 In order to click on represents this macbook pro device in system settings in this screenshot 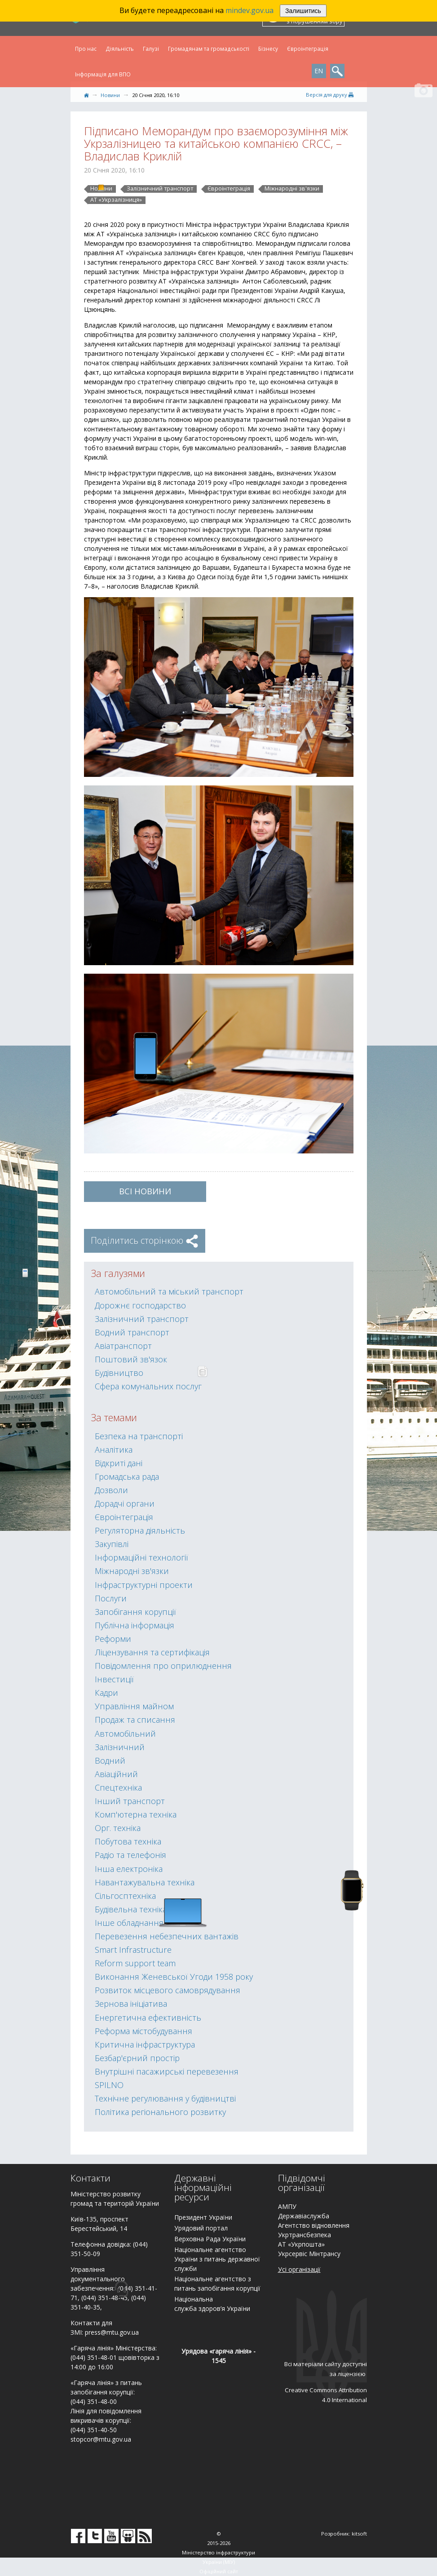, I will do `click(183, 1911)`.